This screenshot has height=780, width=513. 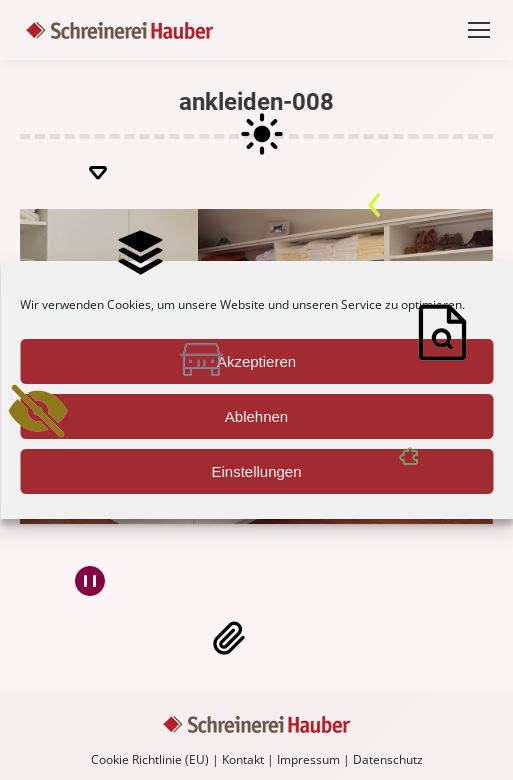 What do you see at coordinates (140, 252) in the screenshot?
I see `toggle layer visibility` at bounding box center [140, 252].